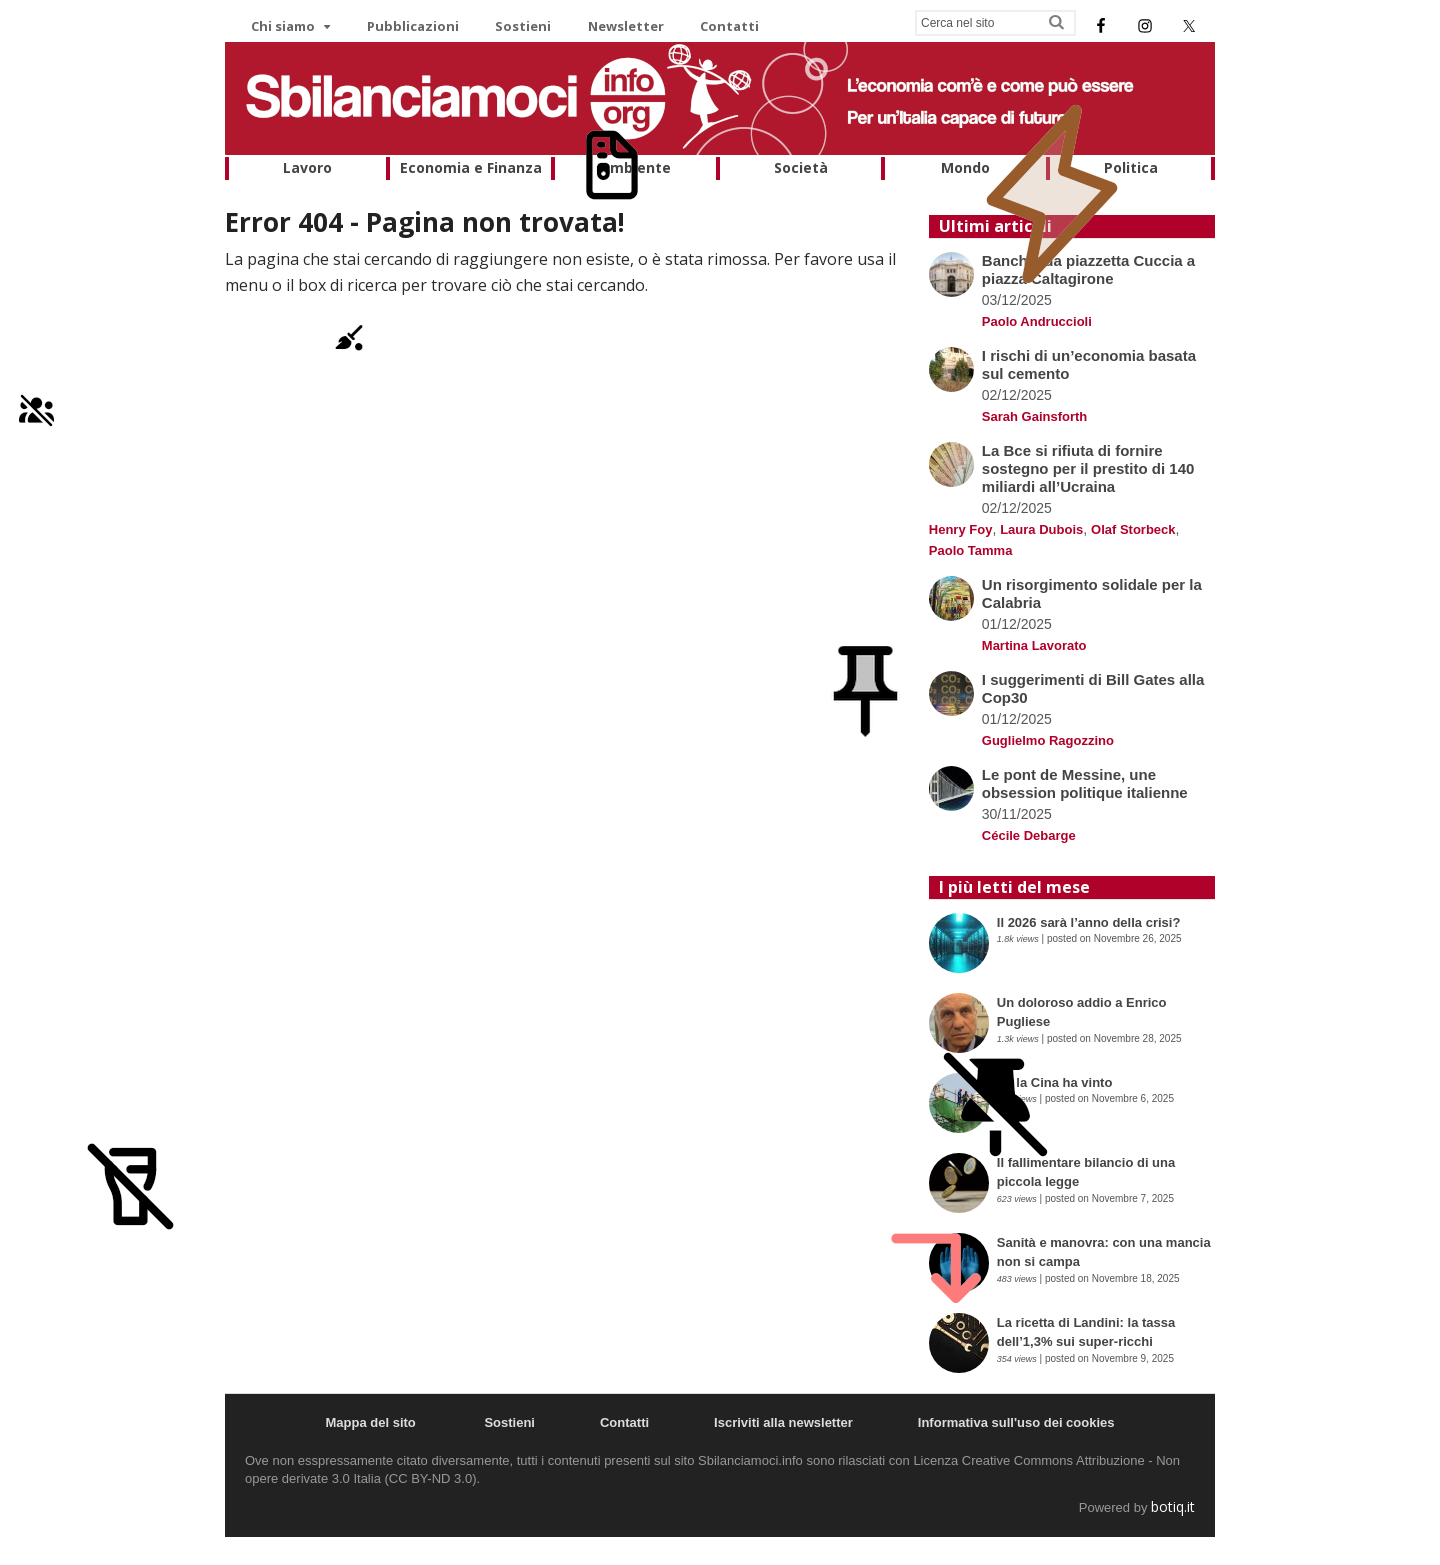 This screenshot has height=1565, width=1440. Describe the element at coordinates (612, 165) in the screenshot. I see `view compressed or archived files` at that location.